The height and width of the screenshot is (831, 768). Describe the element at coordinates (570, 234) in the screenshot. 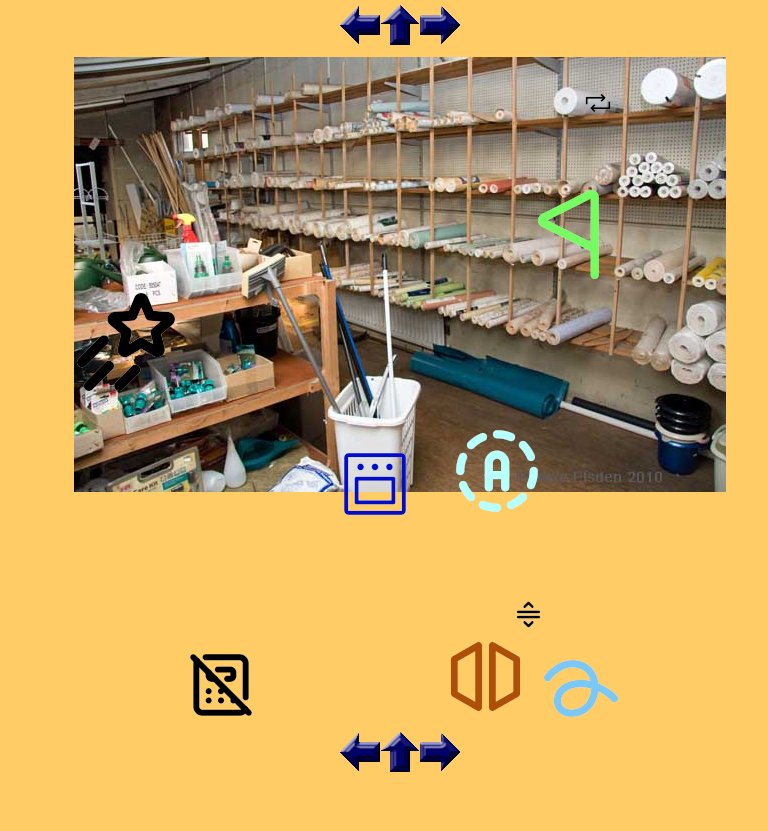

I see `mark or flag an item for review` at that location.